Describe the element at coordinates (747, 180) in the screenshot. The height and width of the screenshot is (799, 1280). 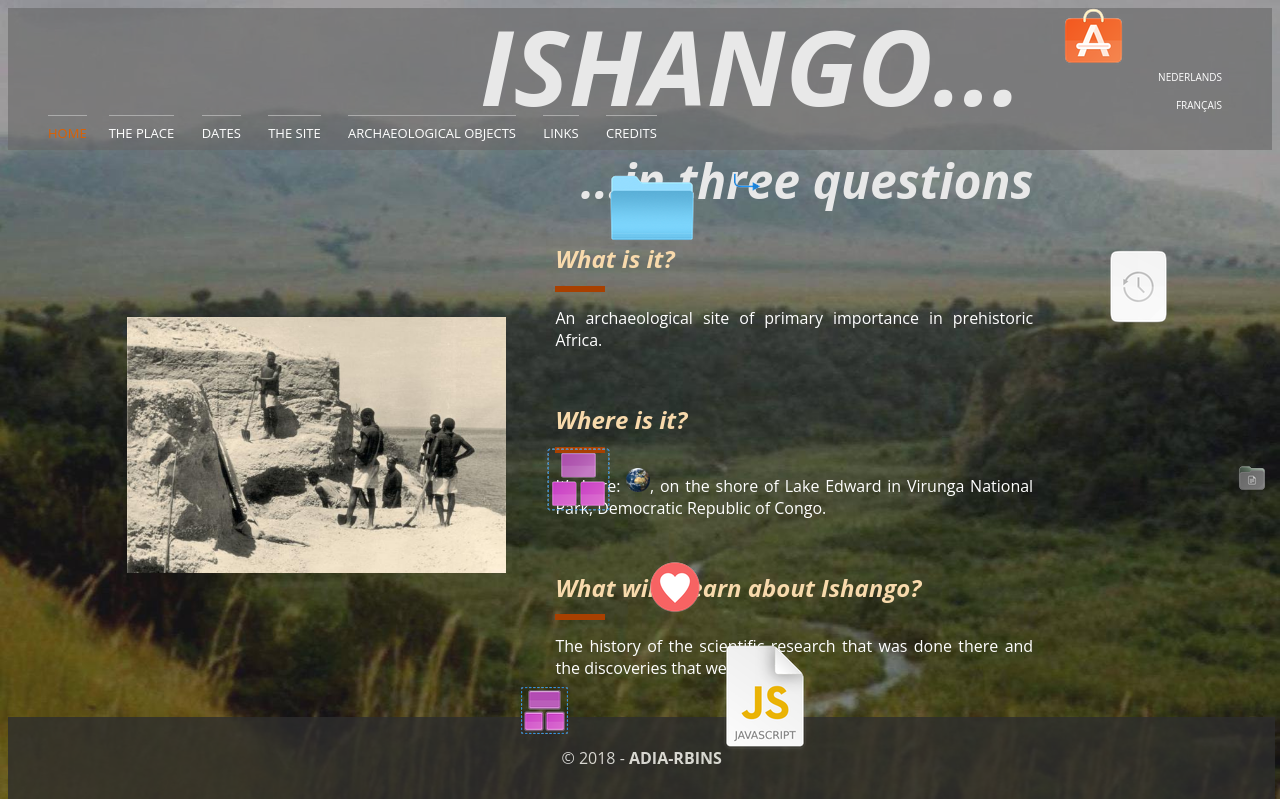
I see `forward an email to another recipient` at that location.